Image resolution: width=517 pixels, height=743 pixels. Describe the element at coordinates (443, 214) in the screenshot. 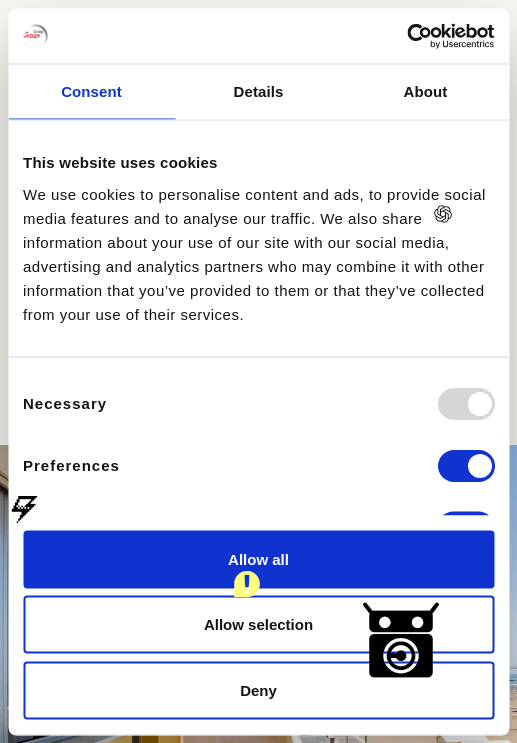

I see `OpenAI logo` at that location.